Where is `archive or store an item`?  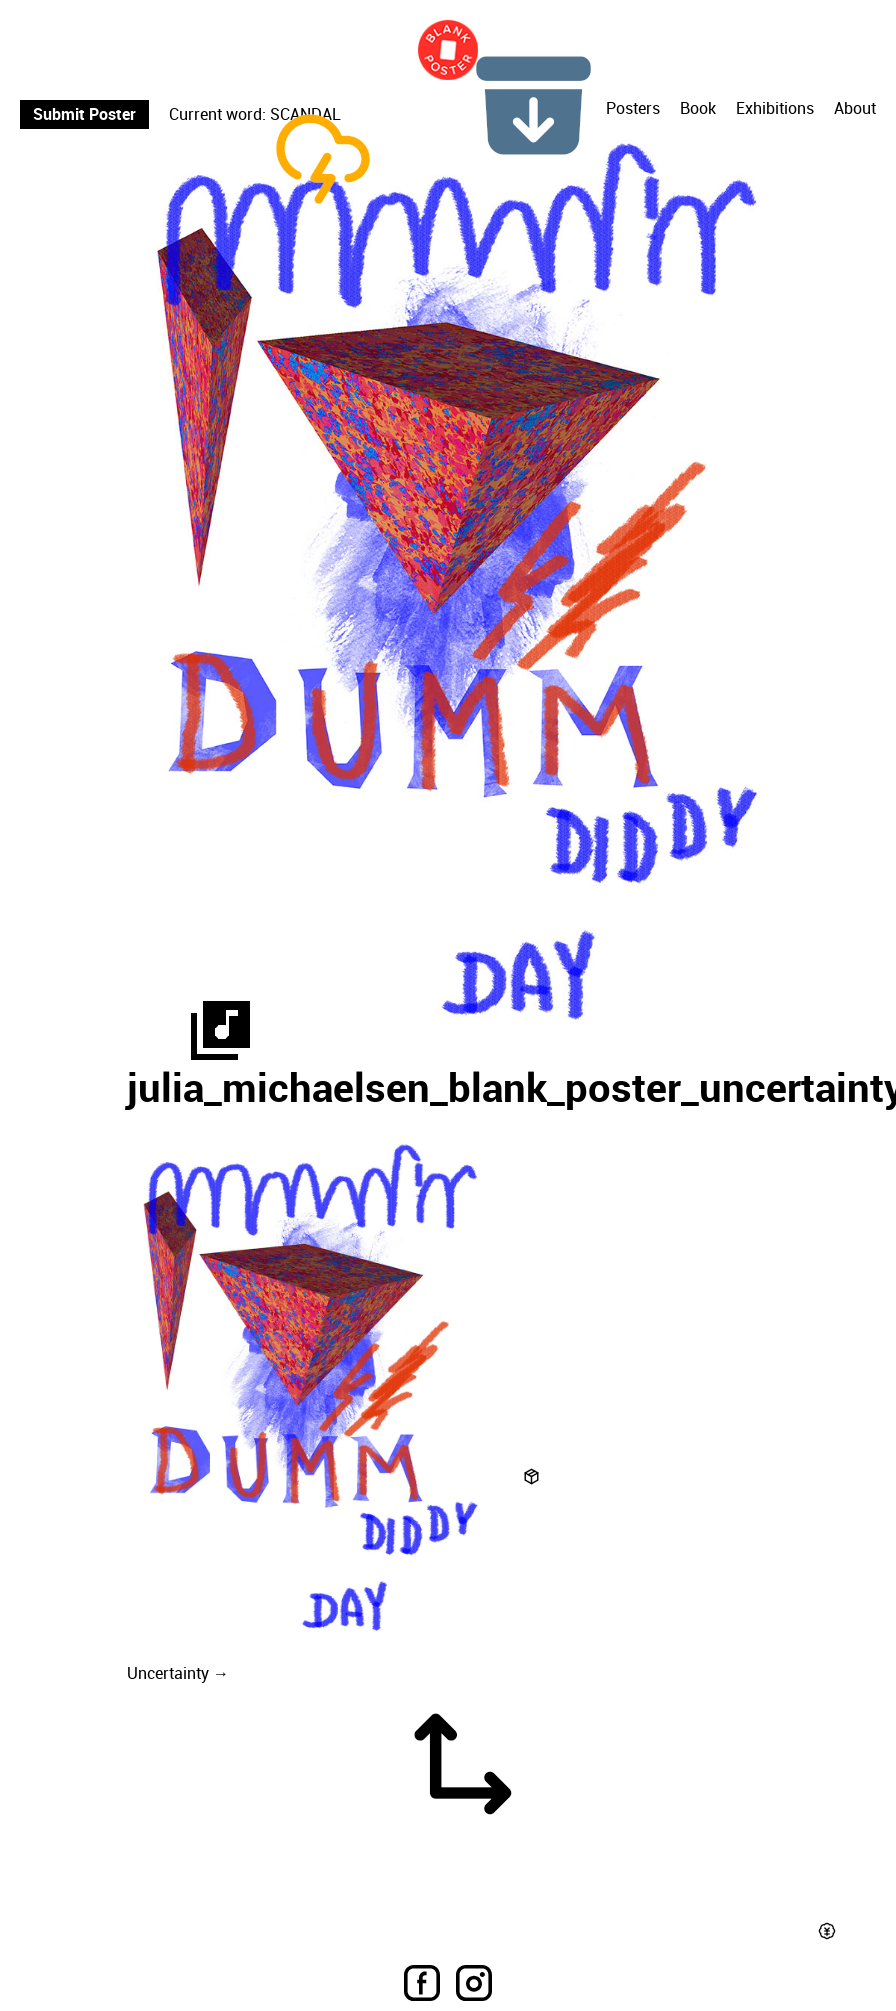
archive or store an item is located at coordinates (533, 105).